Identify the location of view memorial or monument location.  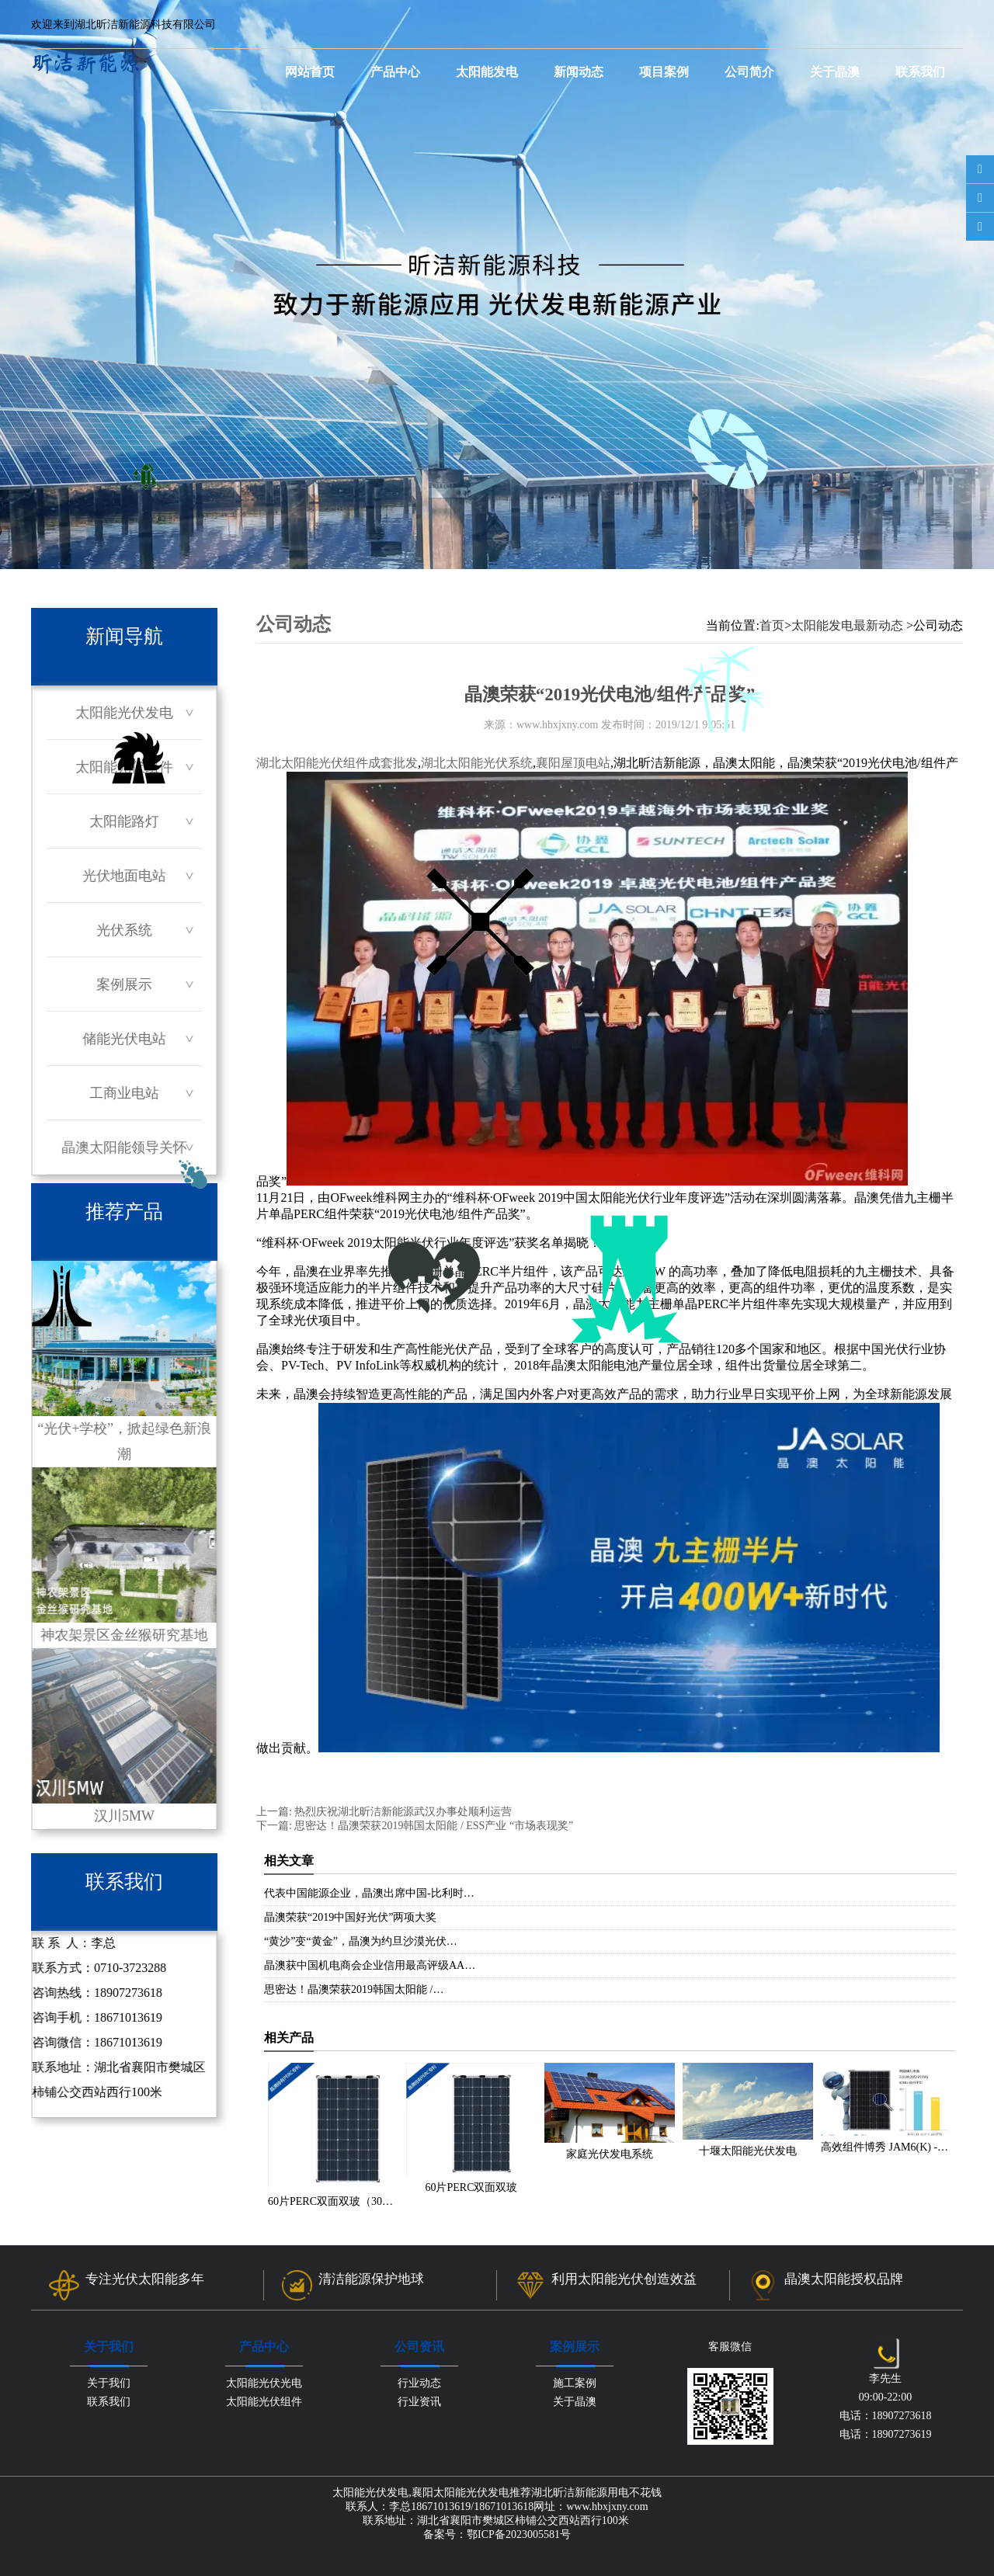
(61, 1296).